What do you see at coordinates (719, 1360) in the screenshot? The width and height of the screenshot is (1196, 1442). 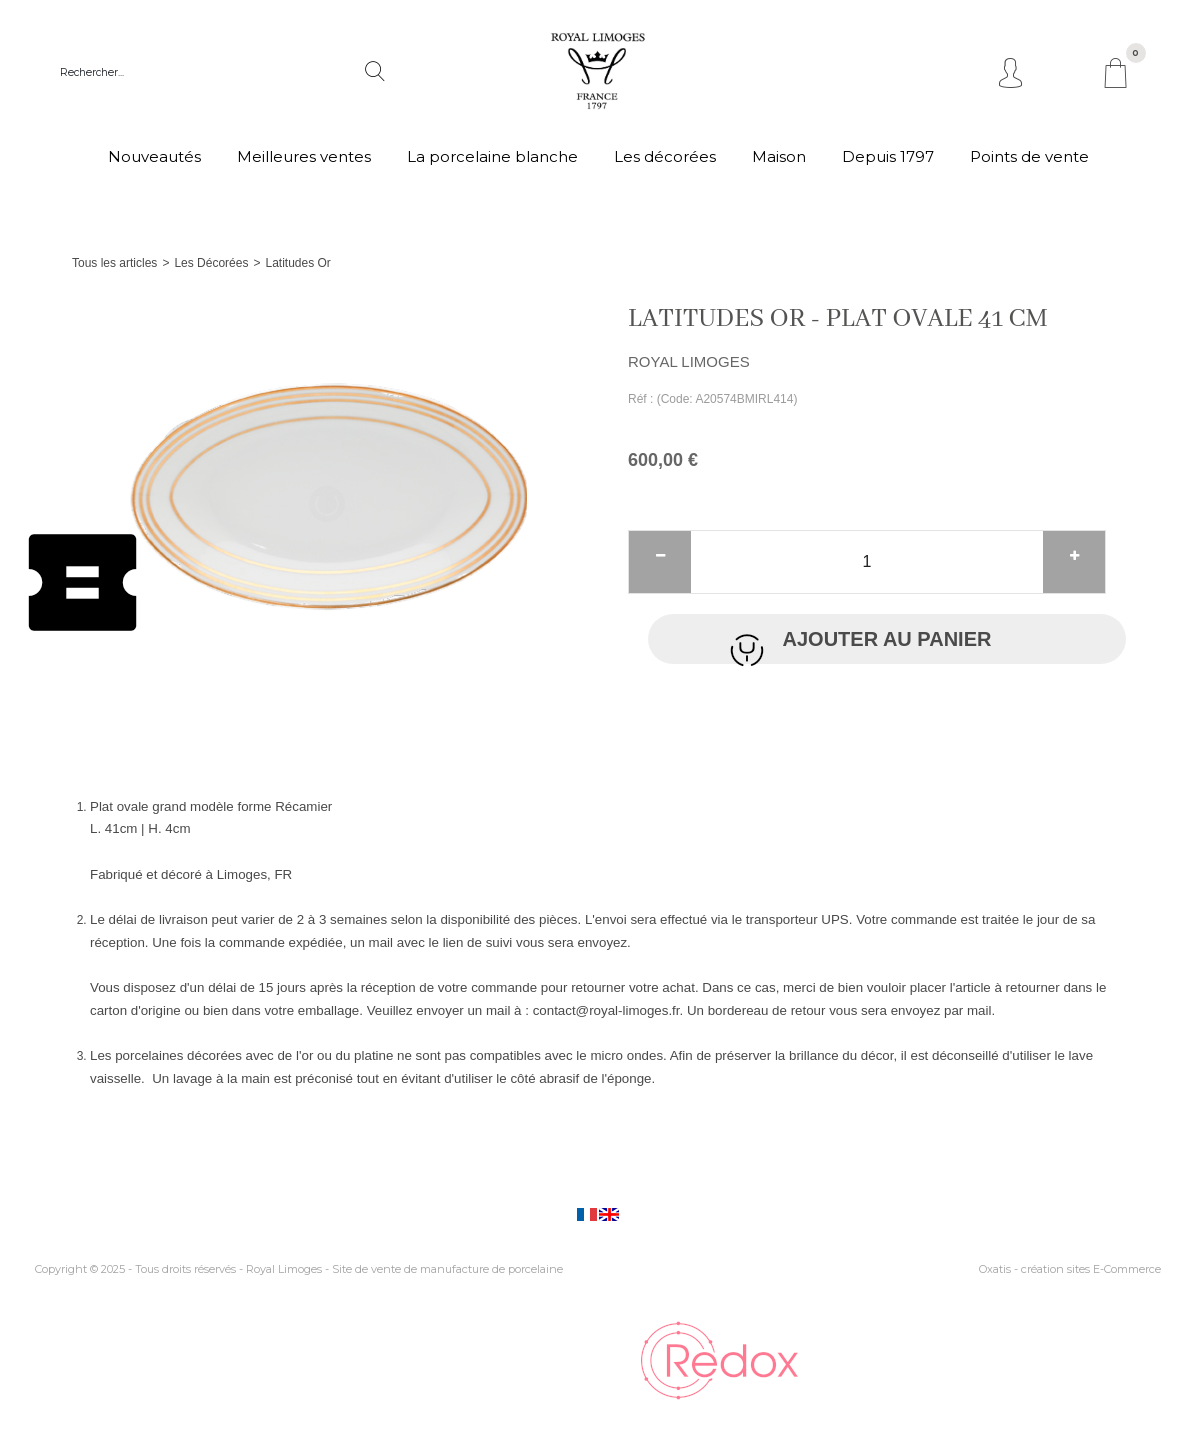 I see `redox healthcare data platform logo` at bounding box center [719, 1360].